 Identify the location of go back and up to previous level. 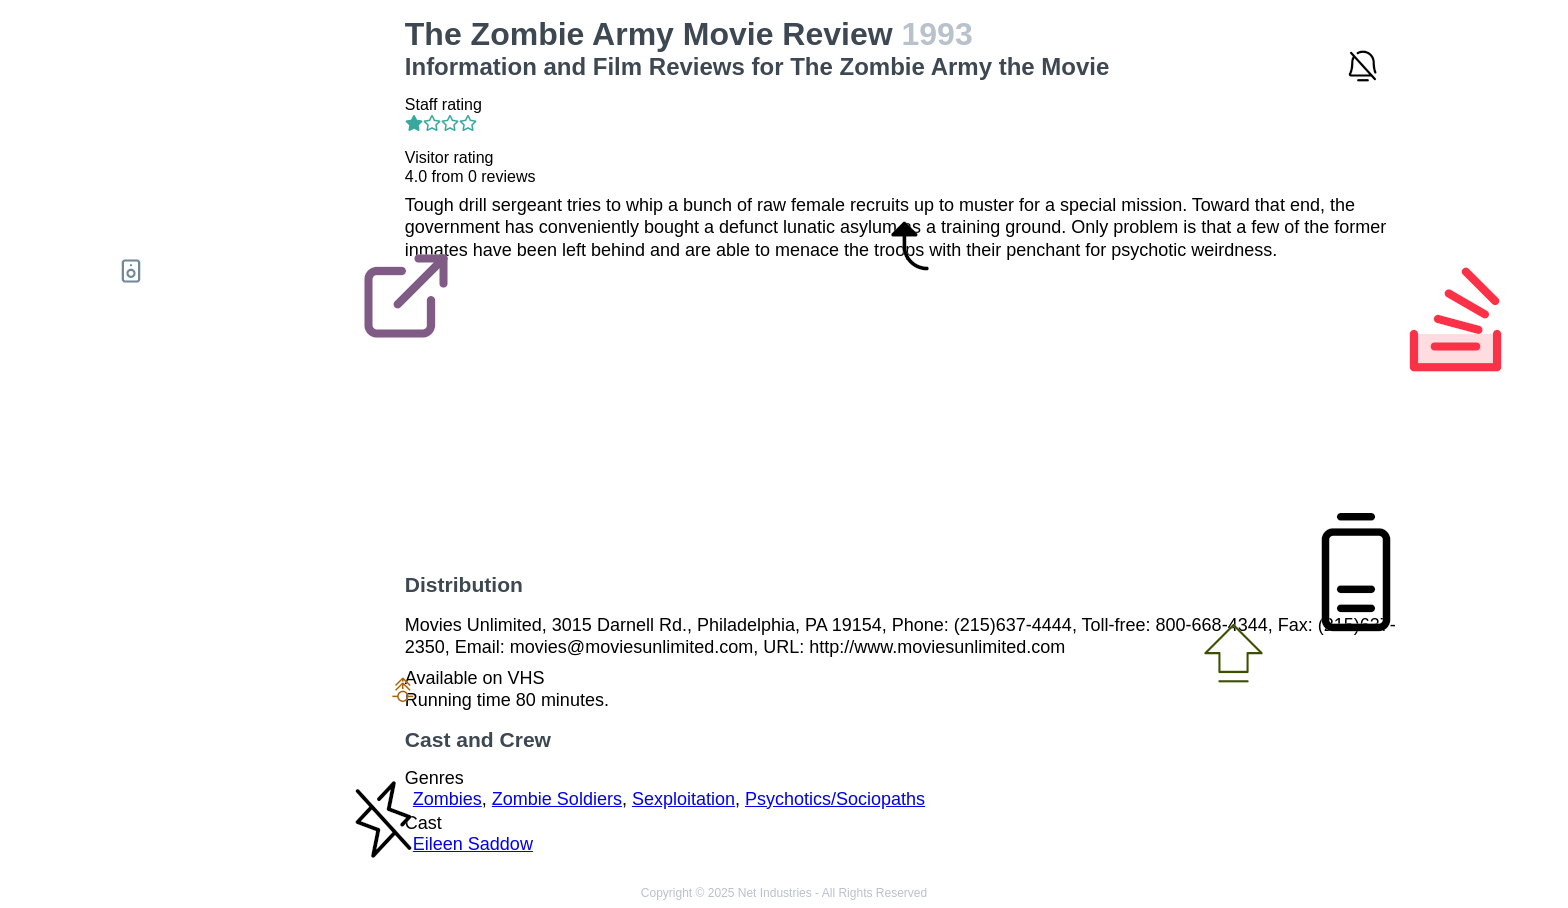
(910, 246).